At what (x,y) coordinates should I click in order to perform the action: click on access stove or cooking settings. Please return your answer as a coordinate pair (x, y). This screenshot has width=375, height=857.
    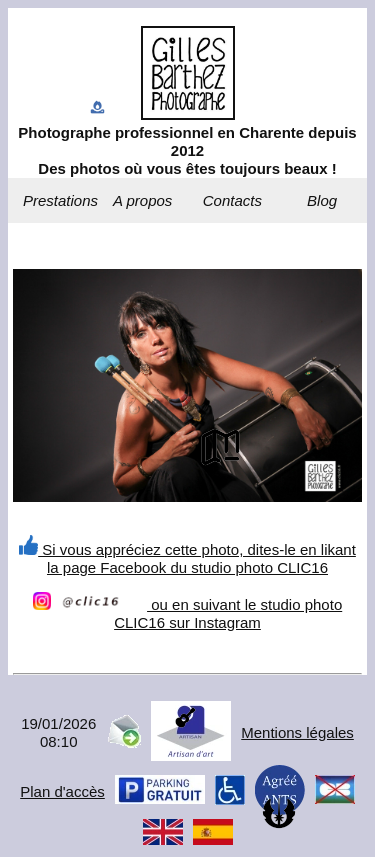
    Looking at the image, I should click on (97, 107).